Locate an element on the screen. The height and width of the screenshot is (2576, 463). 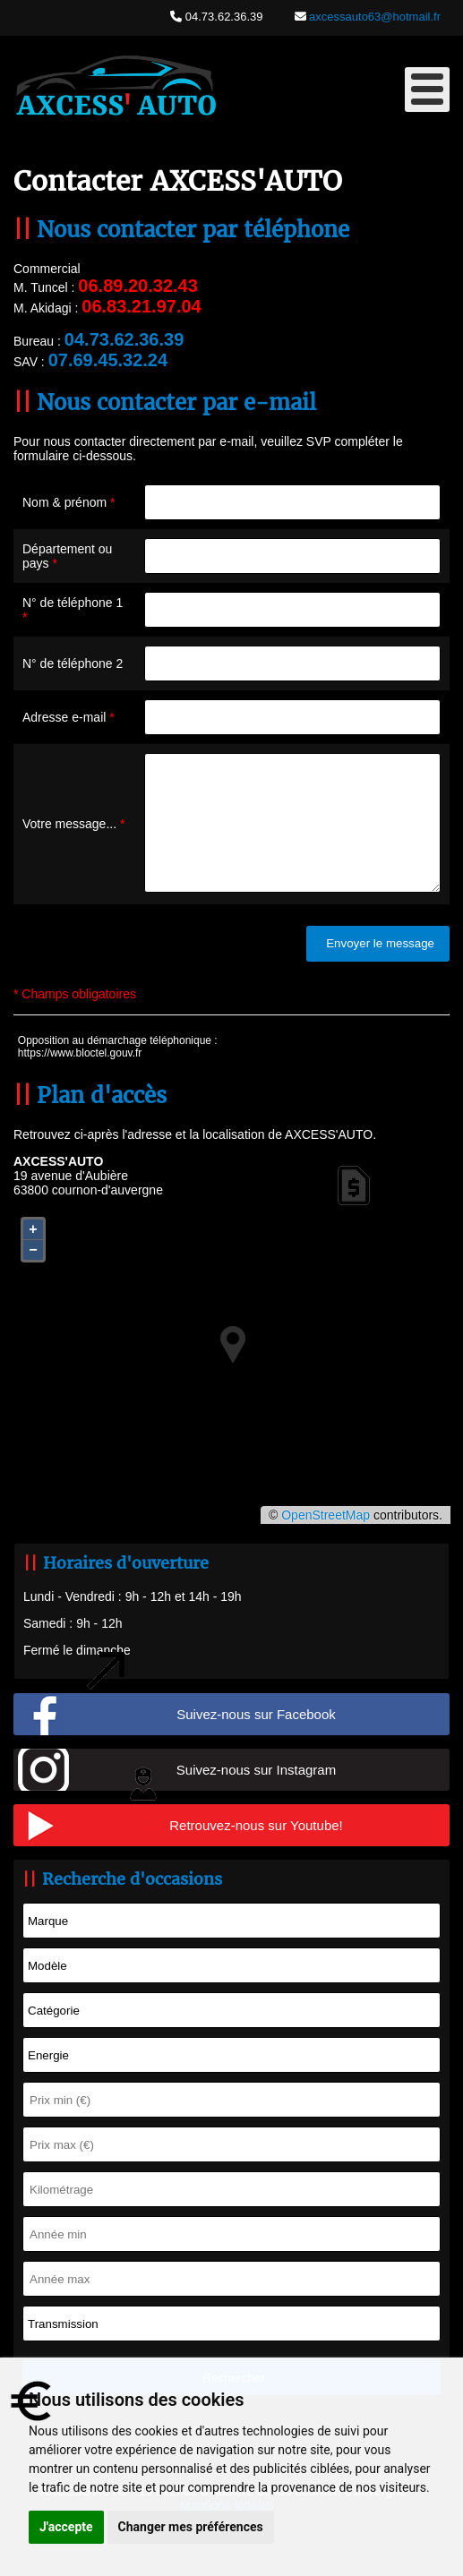
indicates an outgoing call was made is located at coordinates (107, 1669).